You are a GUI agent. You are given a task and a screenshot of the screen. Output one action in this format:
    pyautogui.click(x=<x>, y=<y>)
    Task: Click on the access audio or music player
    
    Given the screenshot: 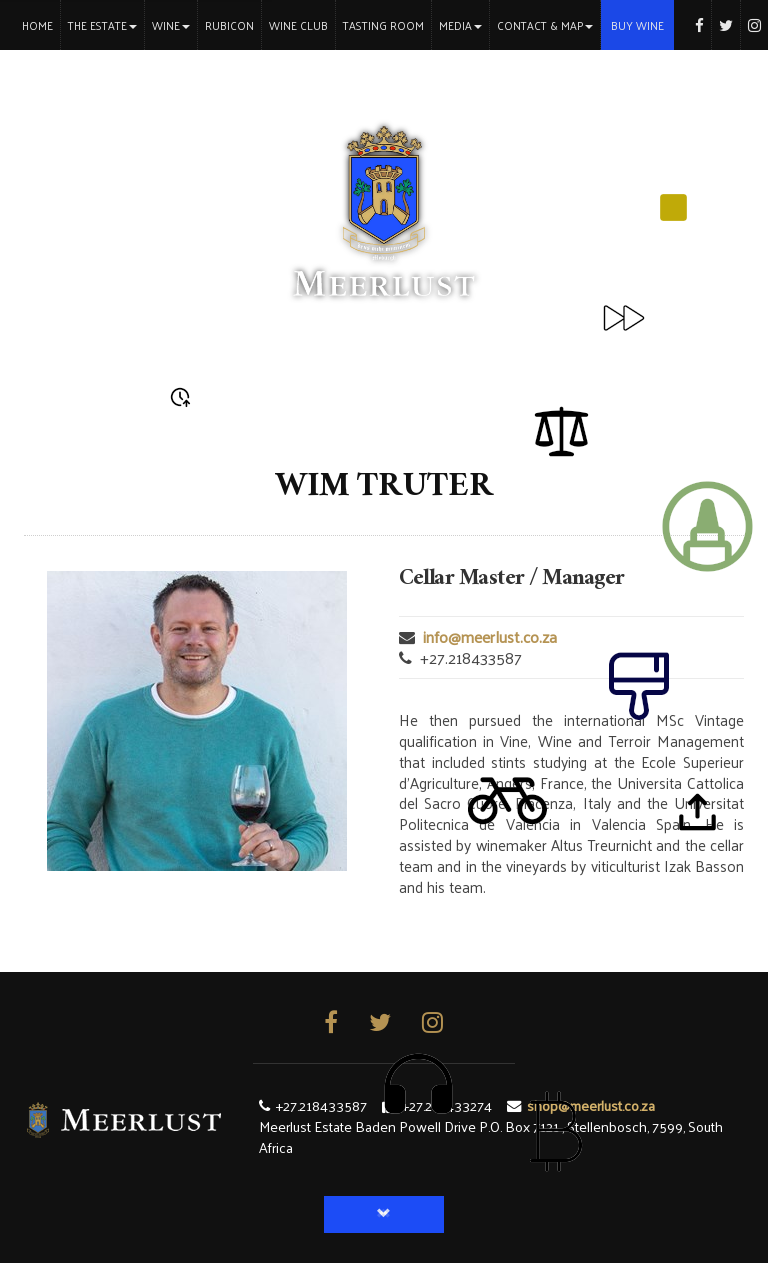 What is the action you would take?
    pyautogui.click(x=418, y=1087)
    